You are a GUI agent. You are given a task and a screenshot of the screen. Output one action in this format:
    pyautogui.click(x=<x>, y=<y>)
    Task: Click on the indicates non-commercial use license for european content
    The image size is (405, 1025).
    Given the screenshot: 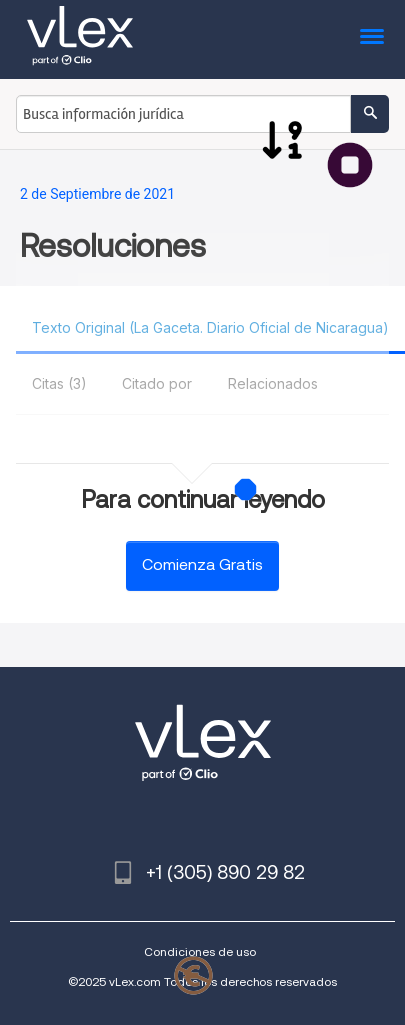 What is the action you would take?
    pyautogui.click(x=193, y=975)
    